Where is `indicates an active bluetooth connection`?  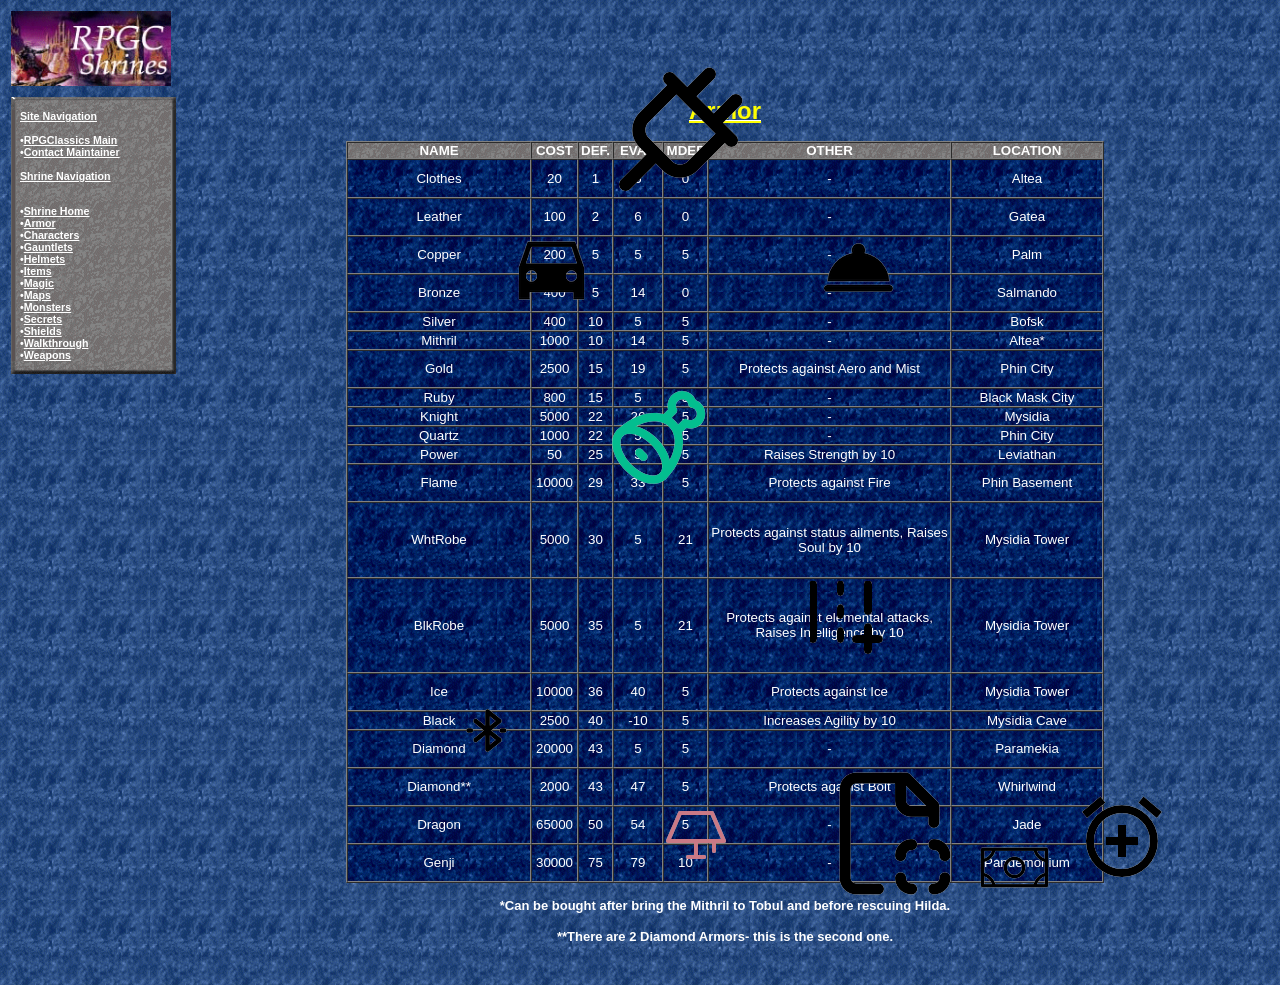
indicates an active bluetooth connection is located at coordinates (487, 730).